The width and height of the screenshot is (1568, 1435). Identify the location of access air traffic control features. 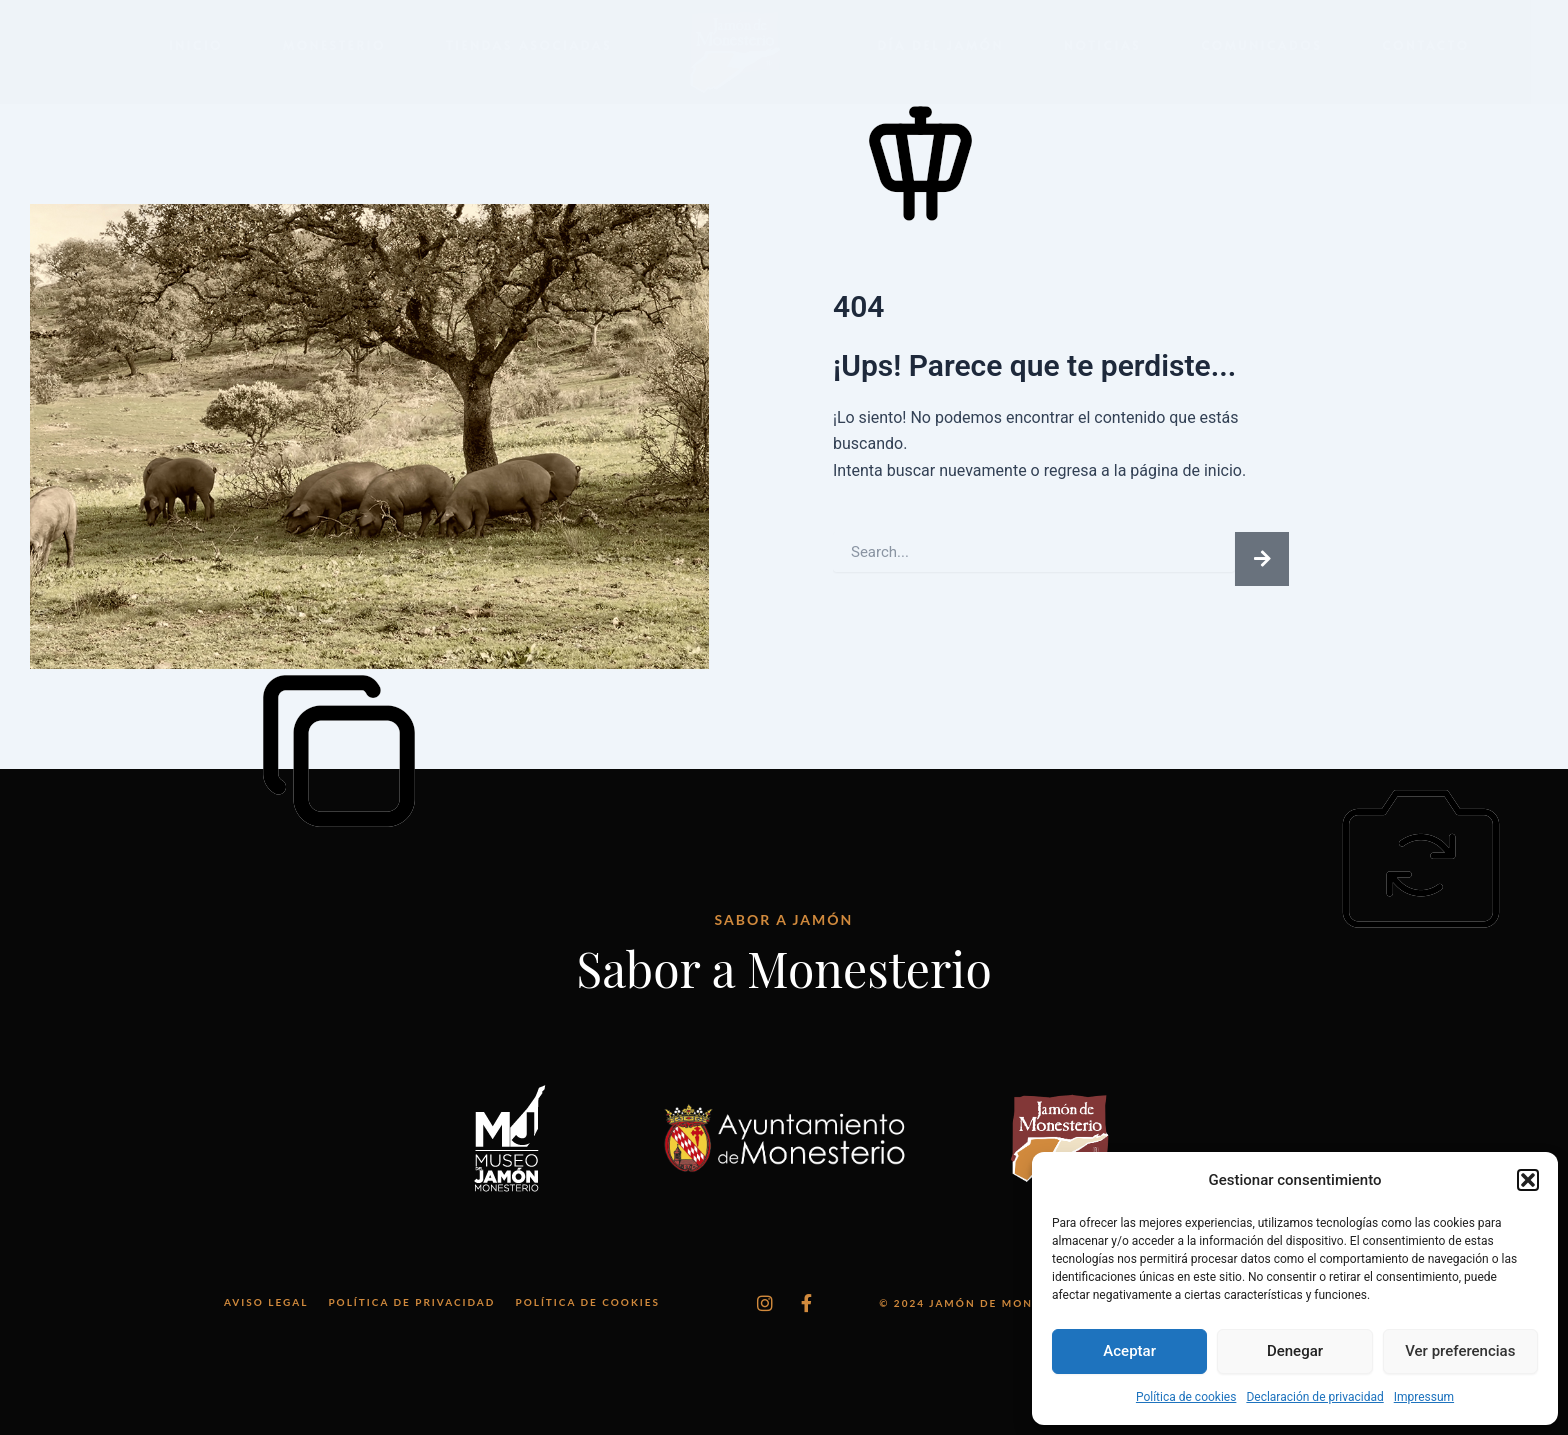
(920, 163).